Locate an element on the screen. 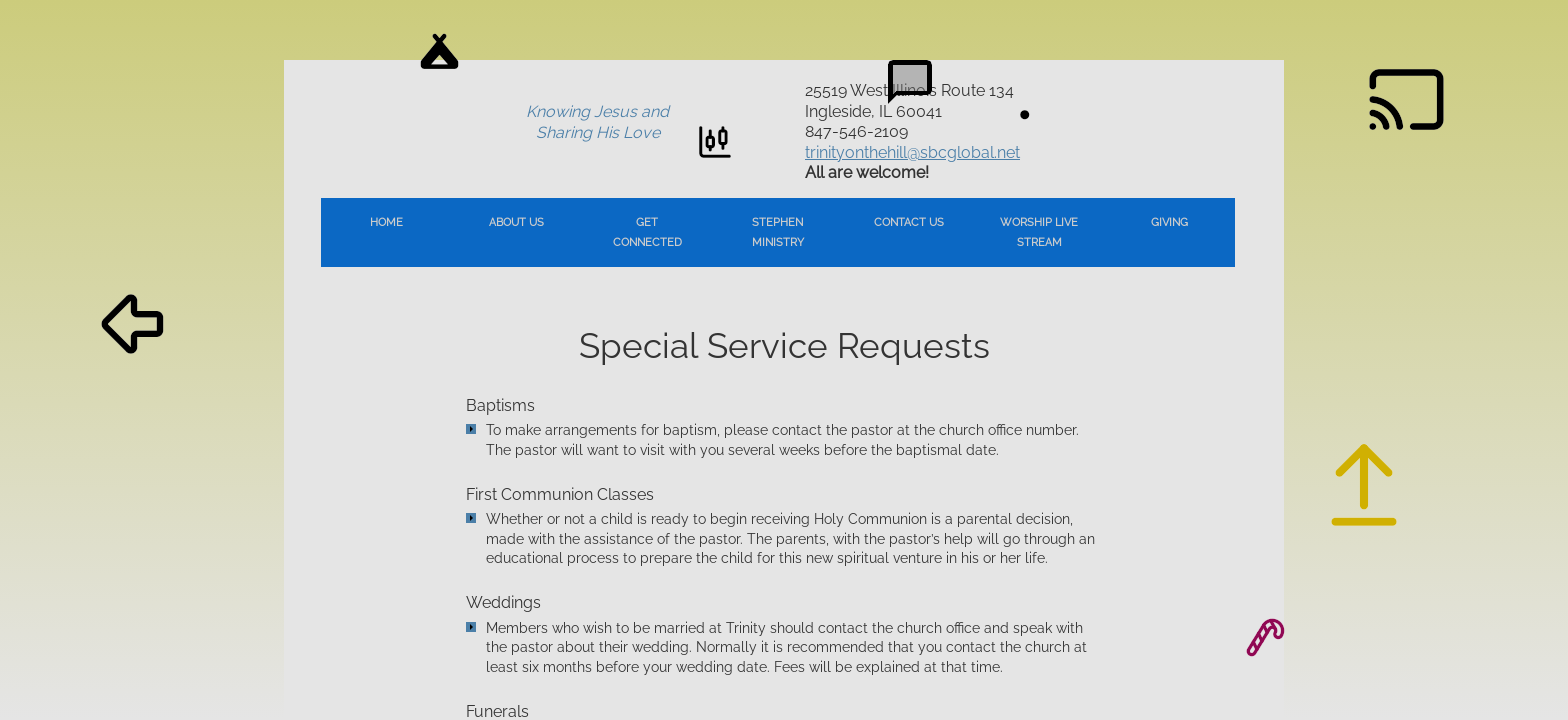 The image size is (1568, 720). open chat or messaging is located at coordinates (910, 82).